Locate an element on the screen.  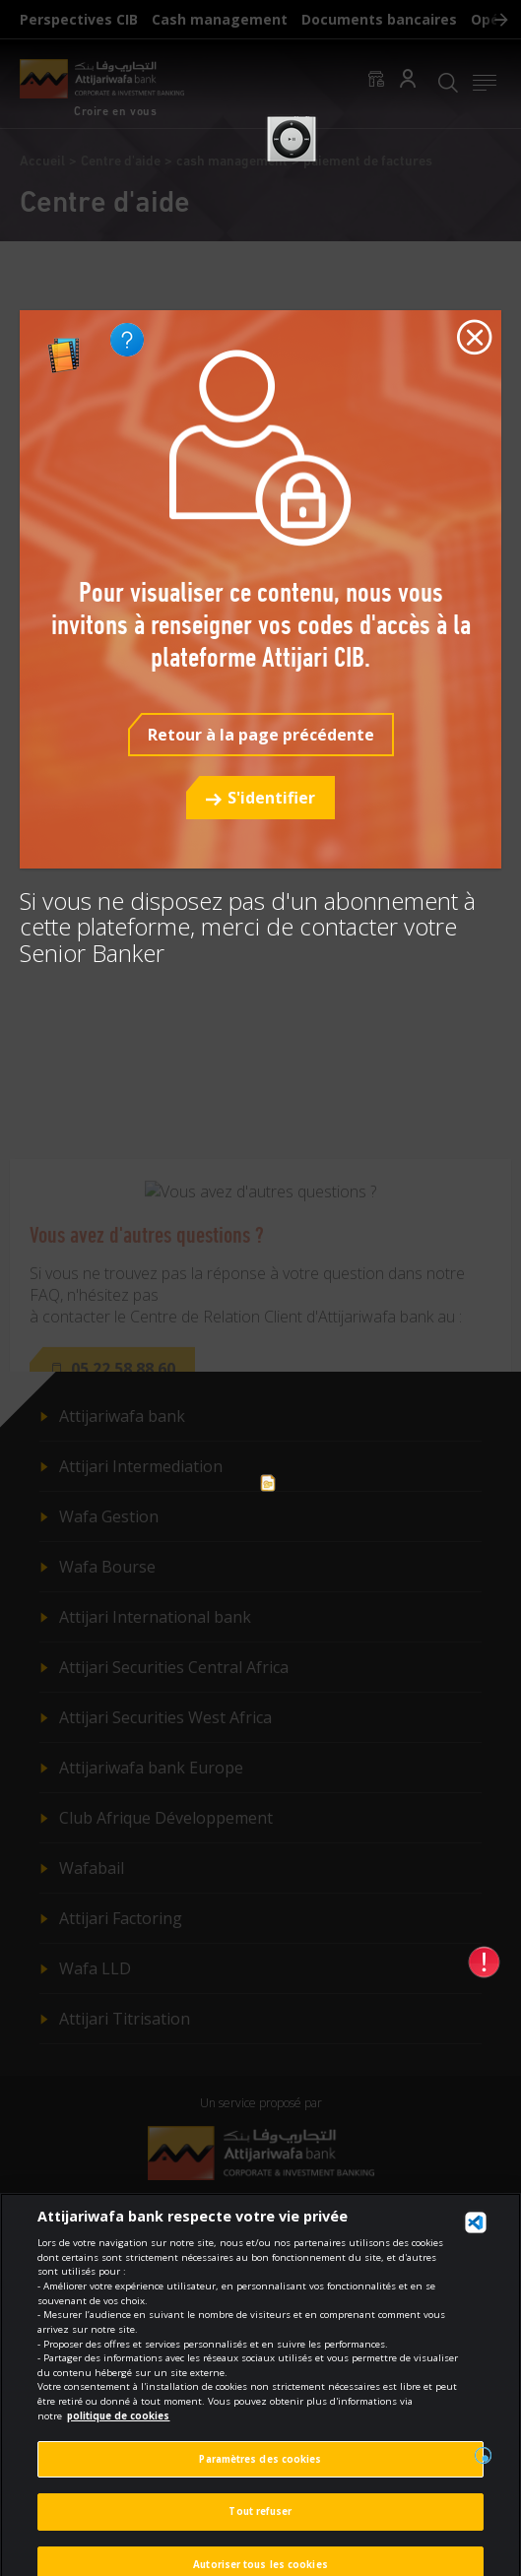
iPod shuffle device icon is located at coordinates (292, 139).